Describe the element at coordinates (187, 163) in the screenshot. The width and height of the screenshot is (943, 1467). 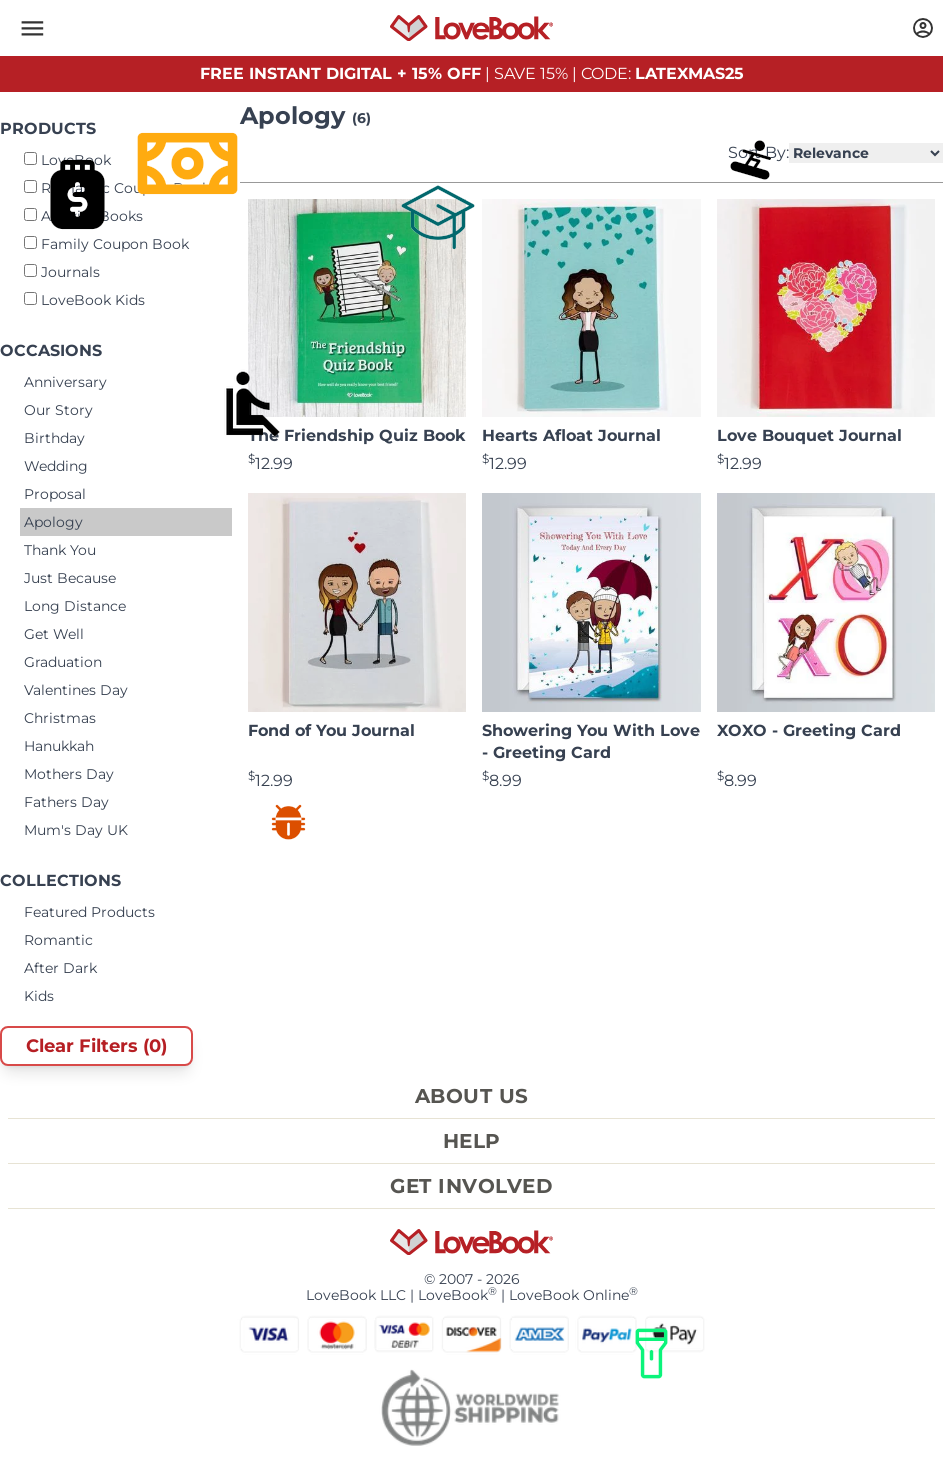
I see `view account balance or funds` at that location.